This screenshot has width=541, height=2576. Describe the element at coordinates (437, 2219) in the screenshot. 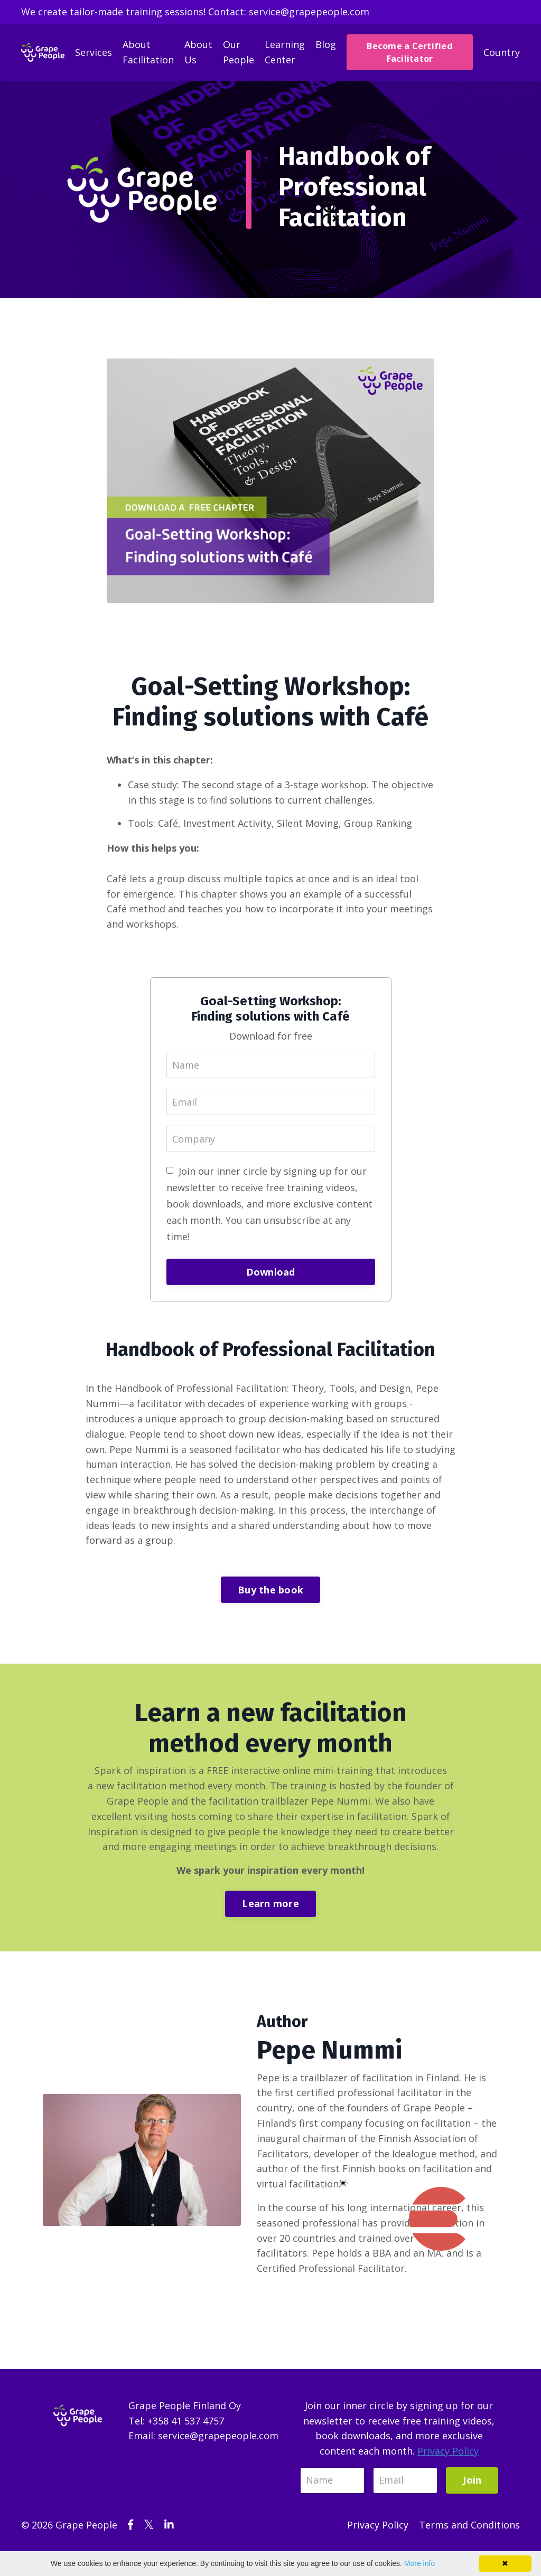

I see `Elasticsearch service or integration` at that location.